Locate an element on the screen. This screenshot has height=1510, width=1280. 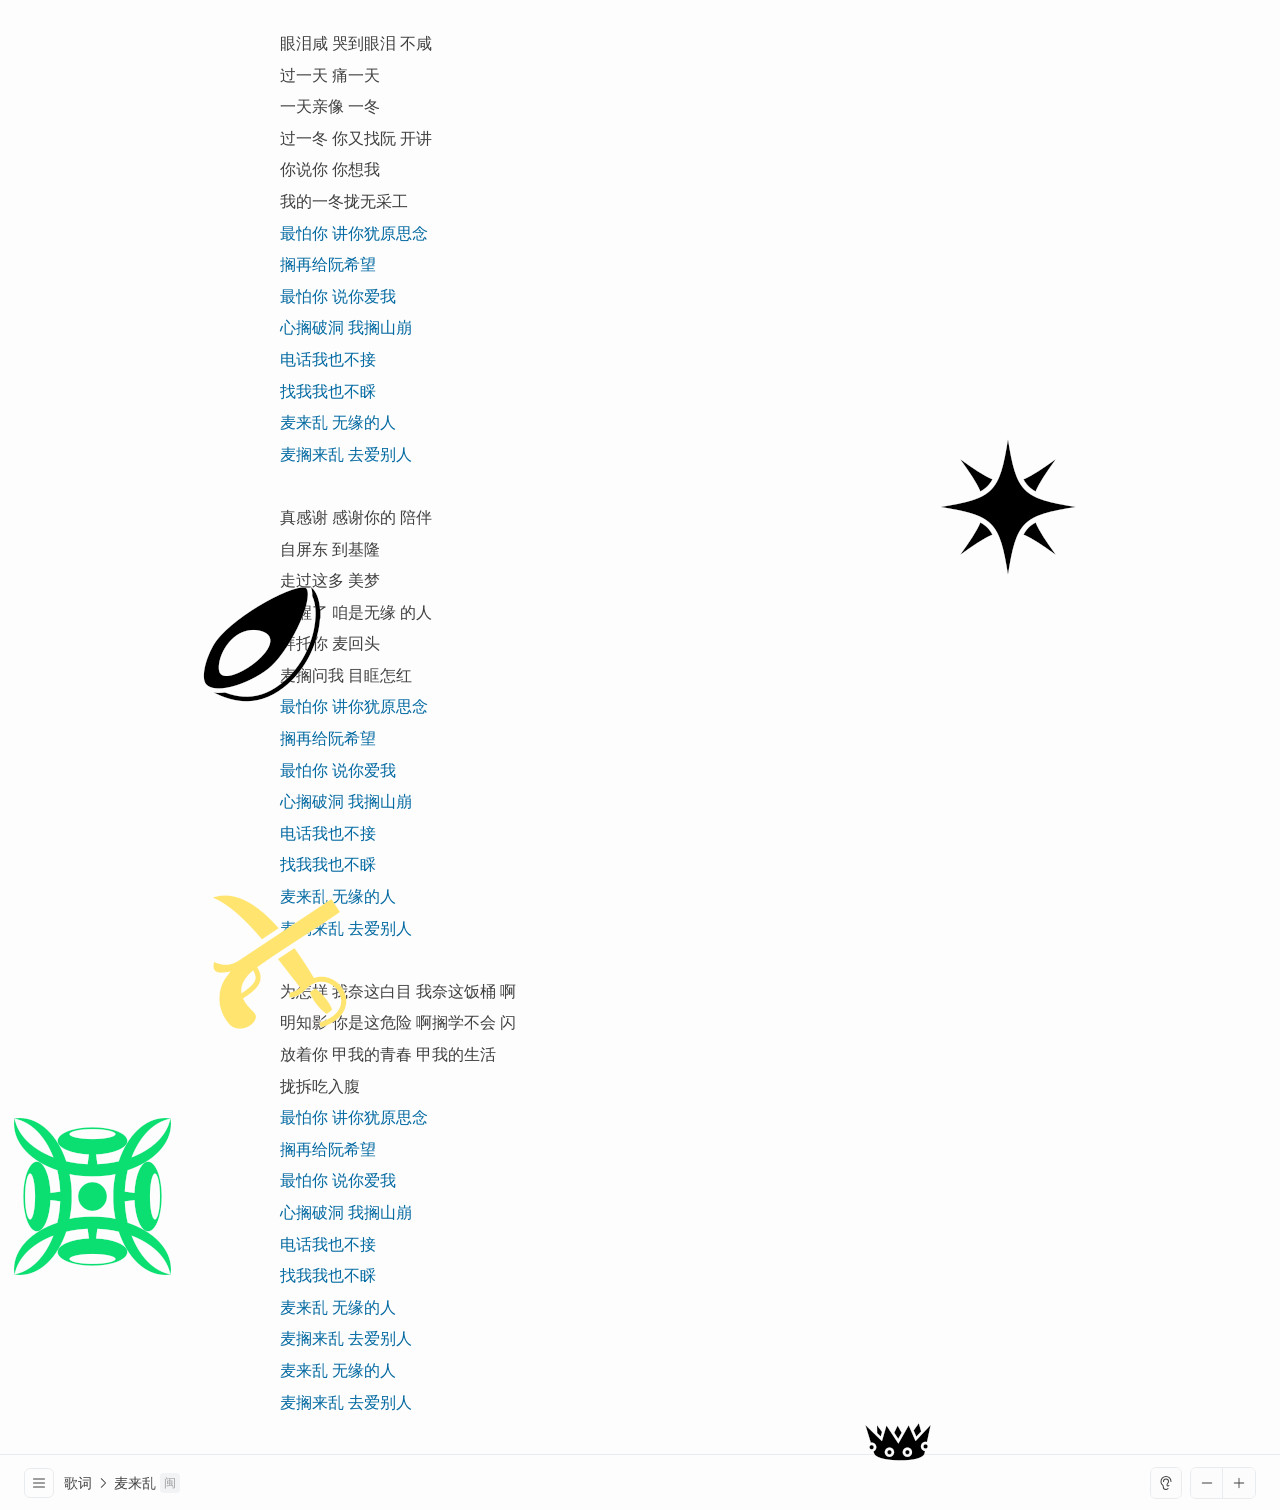
navigate using compass or directional guide is located at coordinates (1008, 507).